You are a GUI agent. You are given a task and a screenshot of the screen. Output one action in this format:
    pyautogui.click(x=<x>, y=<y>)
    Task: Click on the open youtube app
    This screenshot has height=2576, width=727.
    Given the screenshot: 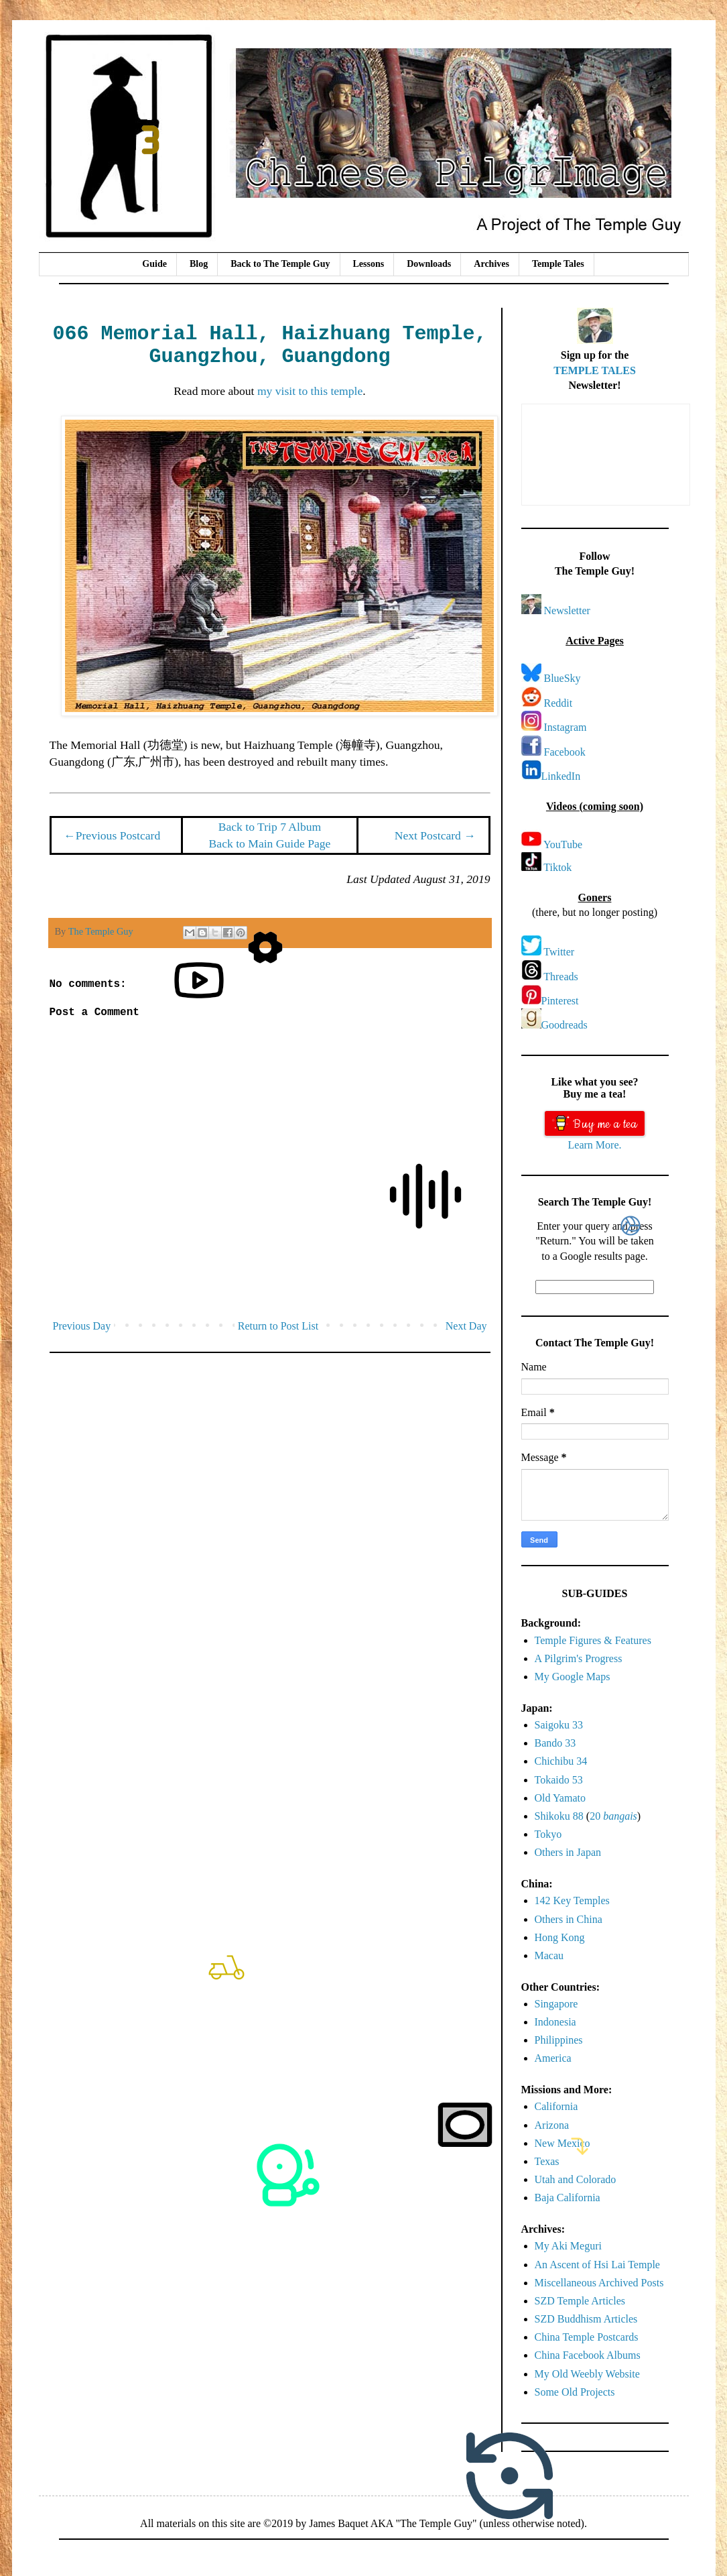 What is the action you would take?
    pyautogui.click(x=199, y=980)
    